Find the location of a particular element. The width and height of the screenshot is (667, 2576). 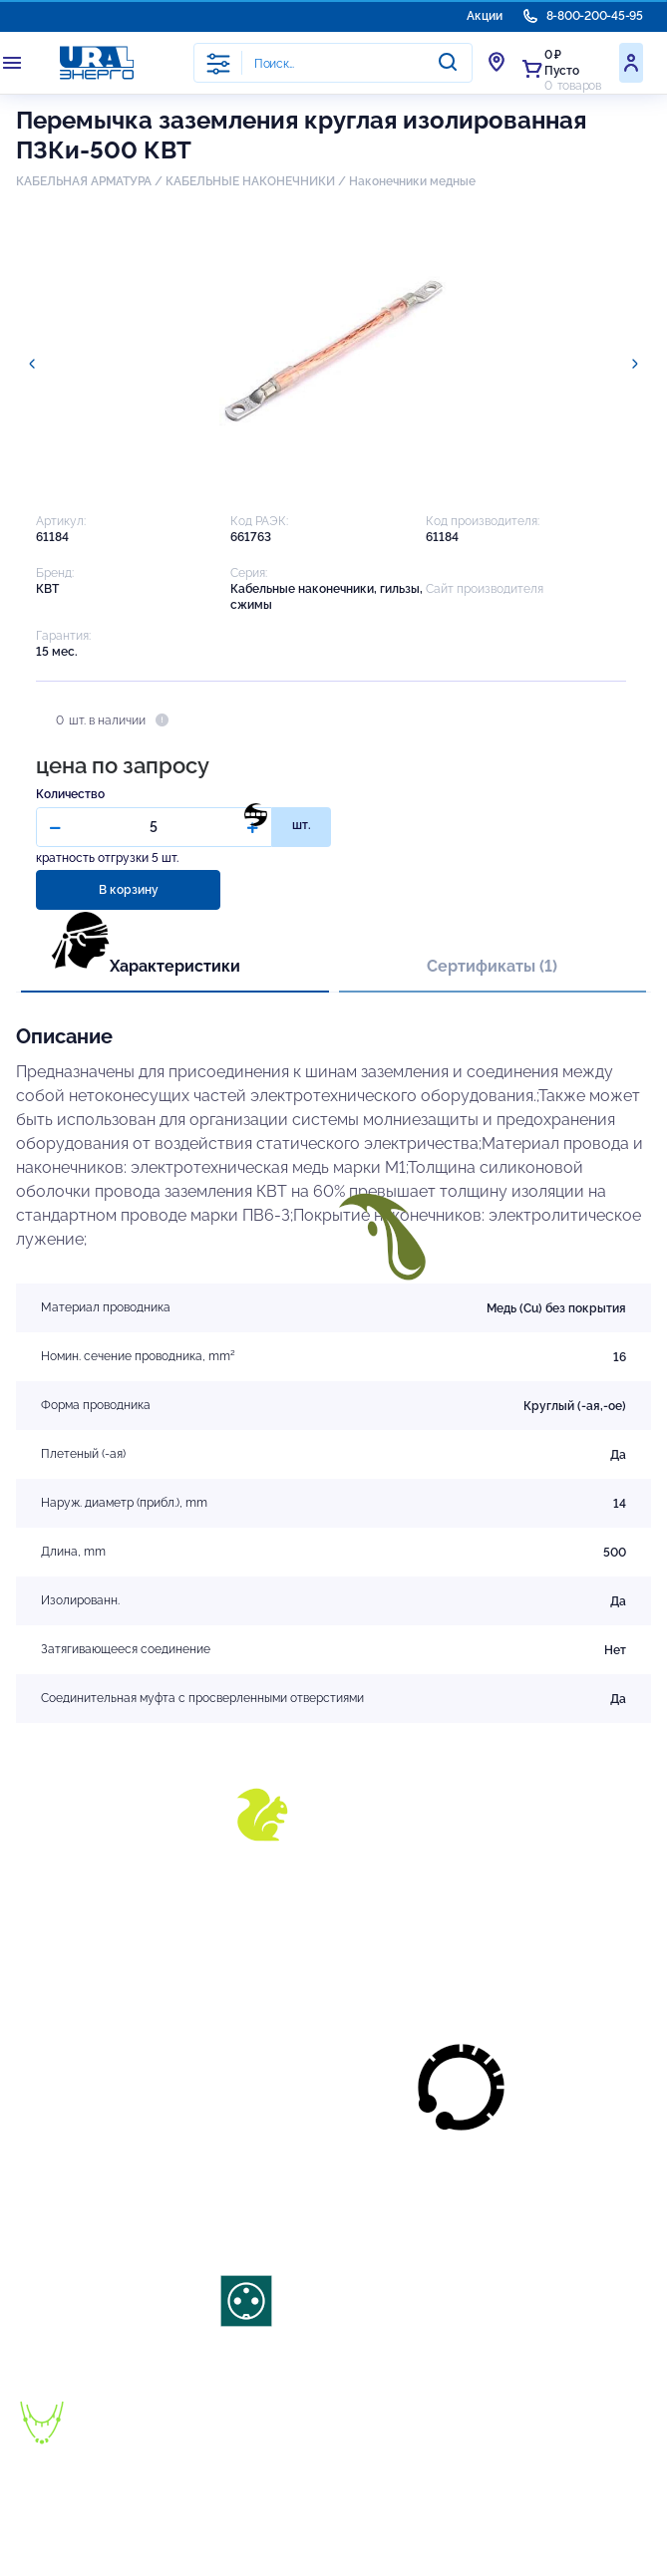

toggle hidden or spoiler content is located at coordinates (80, 940).